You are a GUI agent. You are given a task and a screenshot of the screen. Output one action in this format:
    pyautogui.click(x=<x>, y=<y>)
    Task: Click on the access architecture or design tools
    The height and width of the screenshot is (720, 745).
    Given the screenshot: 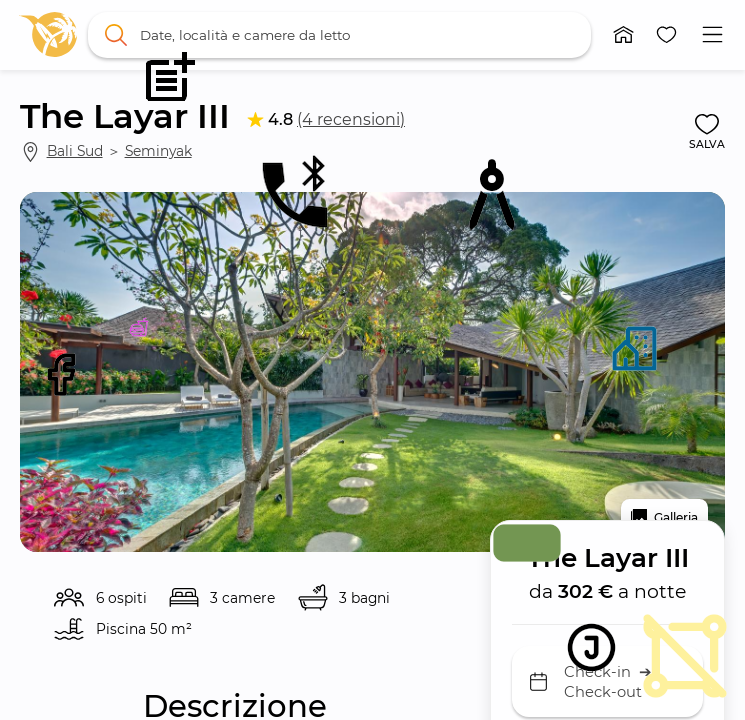 What is the action you would take?
    pyautogui.click(x=492, y=195)
    